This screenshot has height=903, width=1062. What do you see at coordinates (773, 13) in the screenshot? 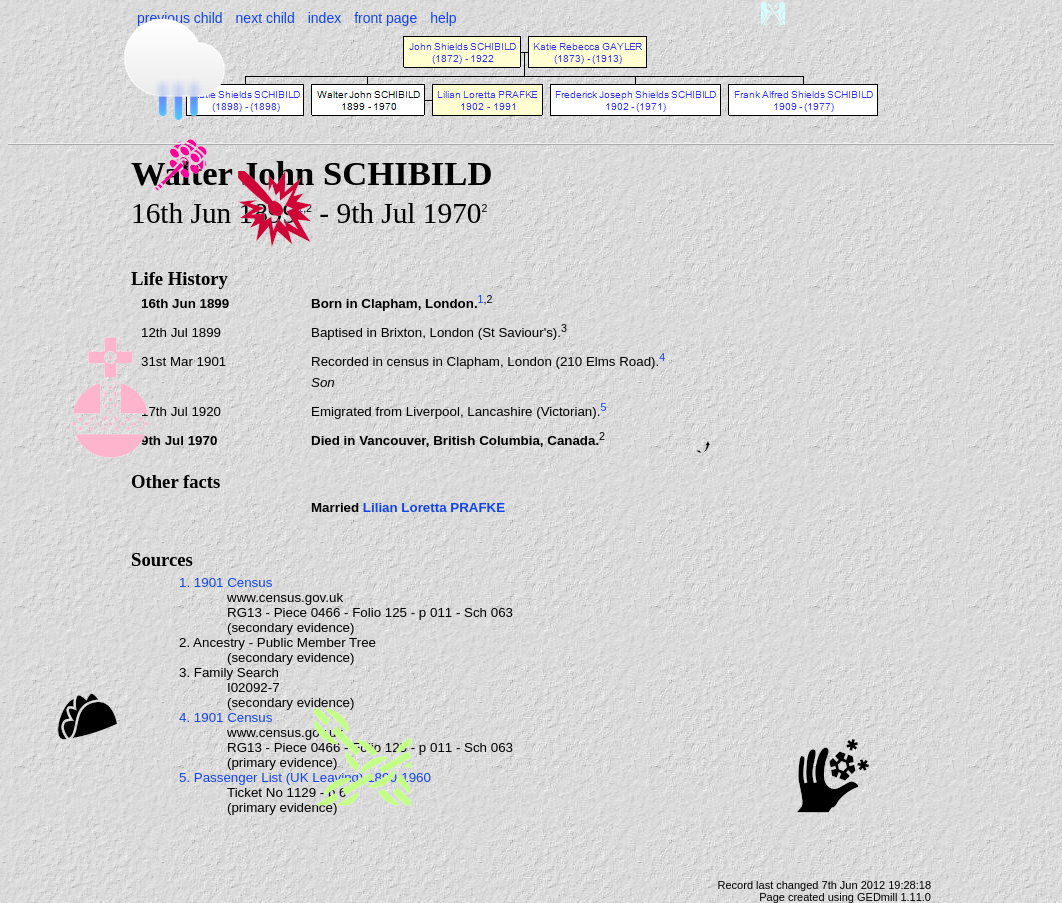
I see `guards or sentries protecting an area` at bounding box center [773, 13].